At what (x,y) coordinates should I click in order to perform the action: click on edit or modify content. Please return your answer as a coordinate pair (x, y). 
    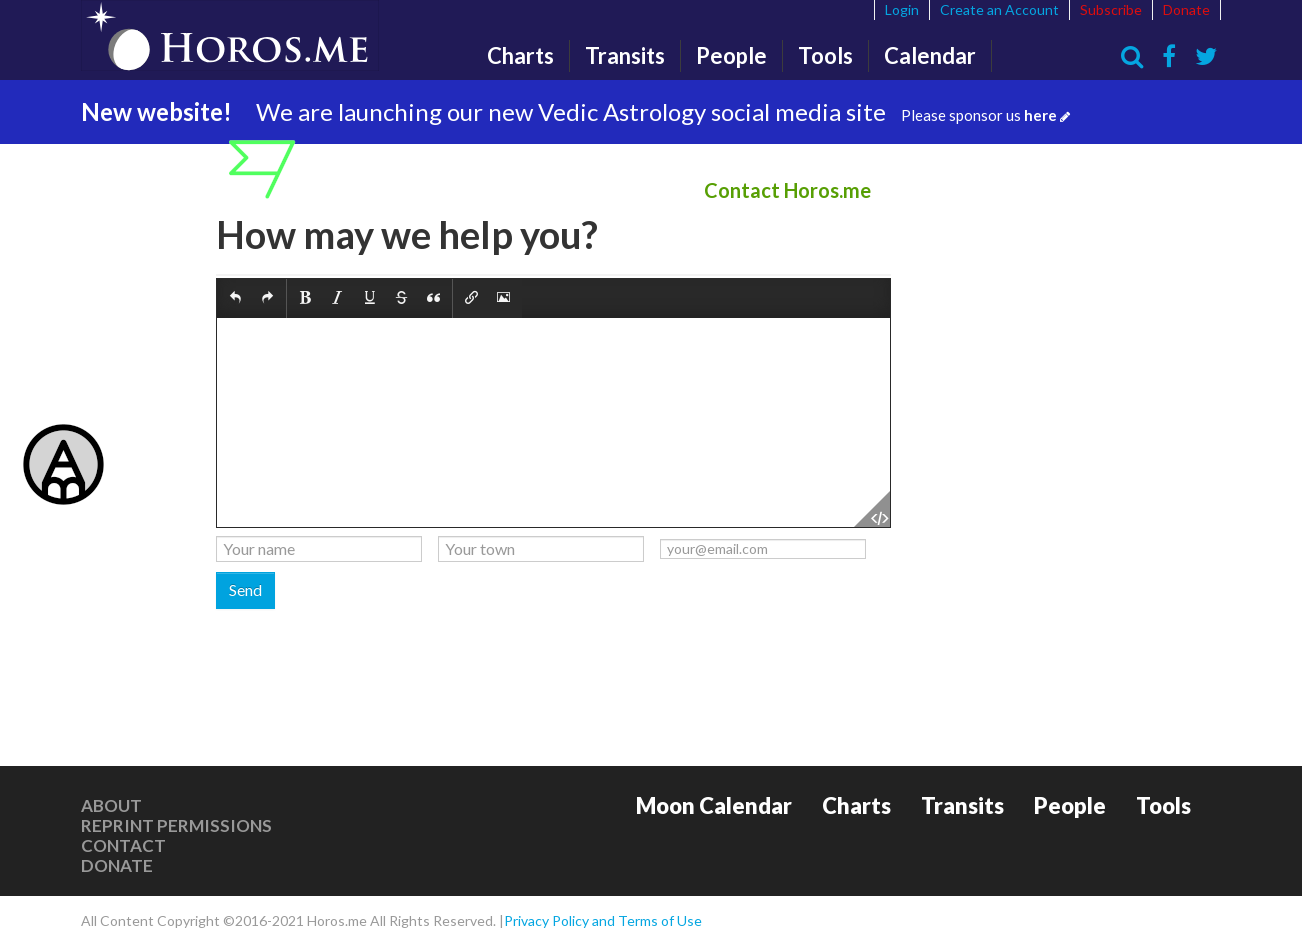
    Looking at the image, I should click on (63, 464).